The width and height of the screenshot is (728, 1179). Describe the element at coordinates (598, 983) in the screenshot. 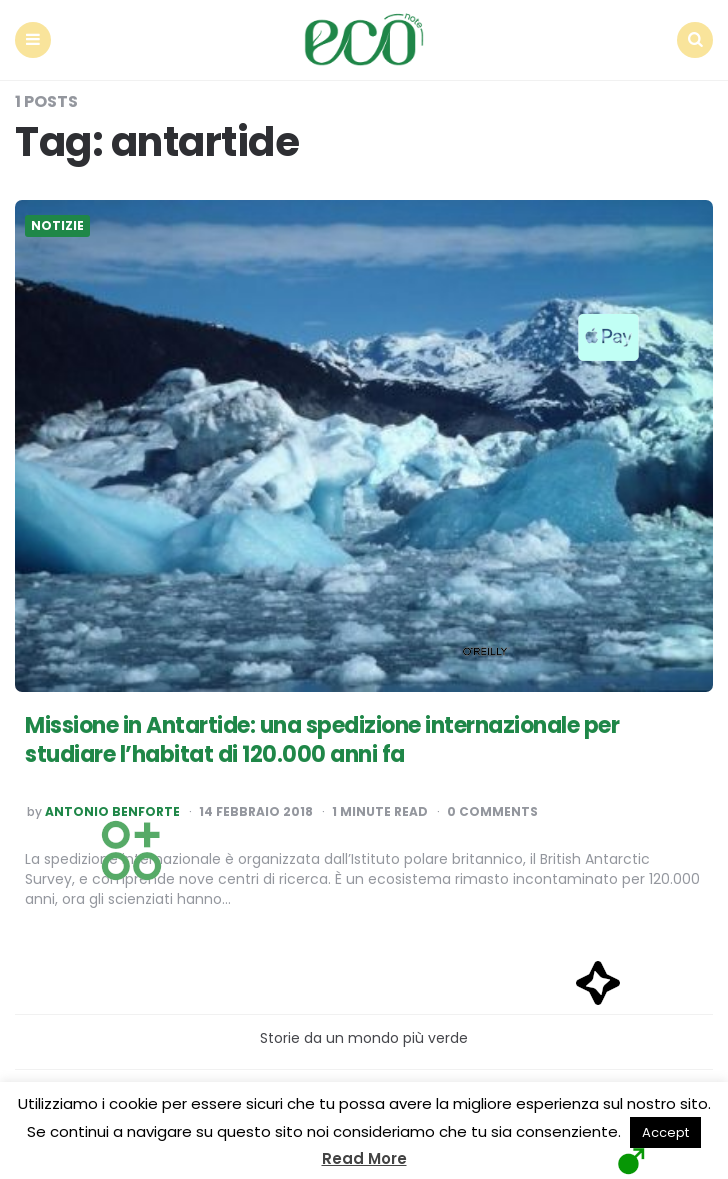

I see `codemagic CI/CD platform logo` at that location.